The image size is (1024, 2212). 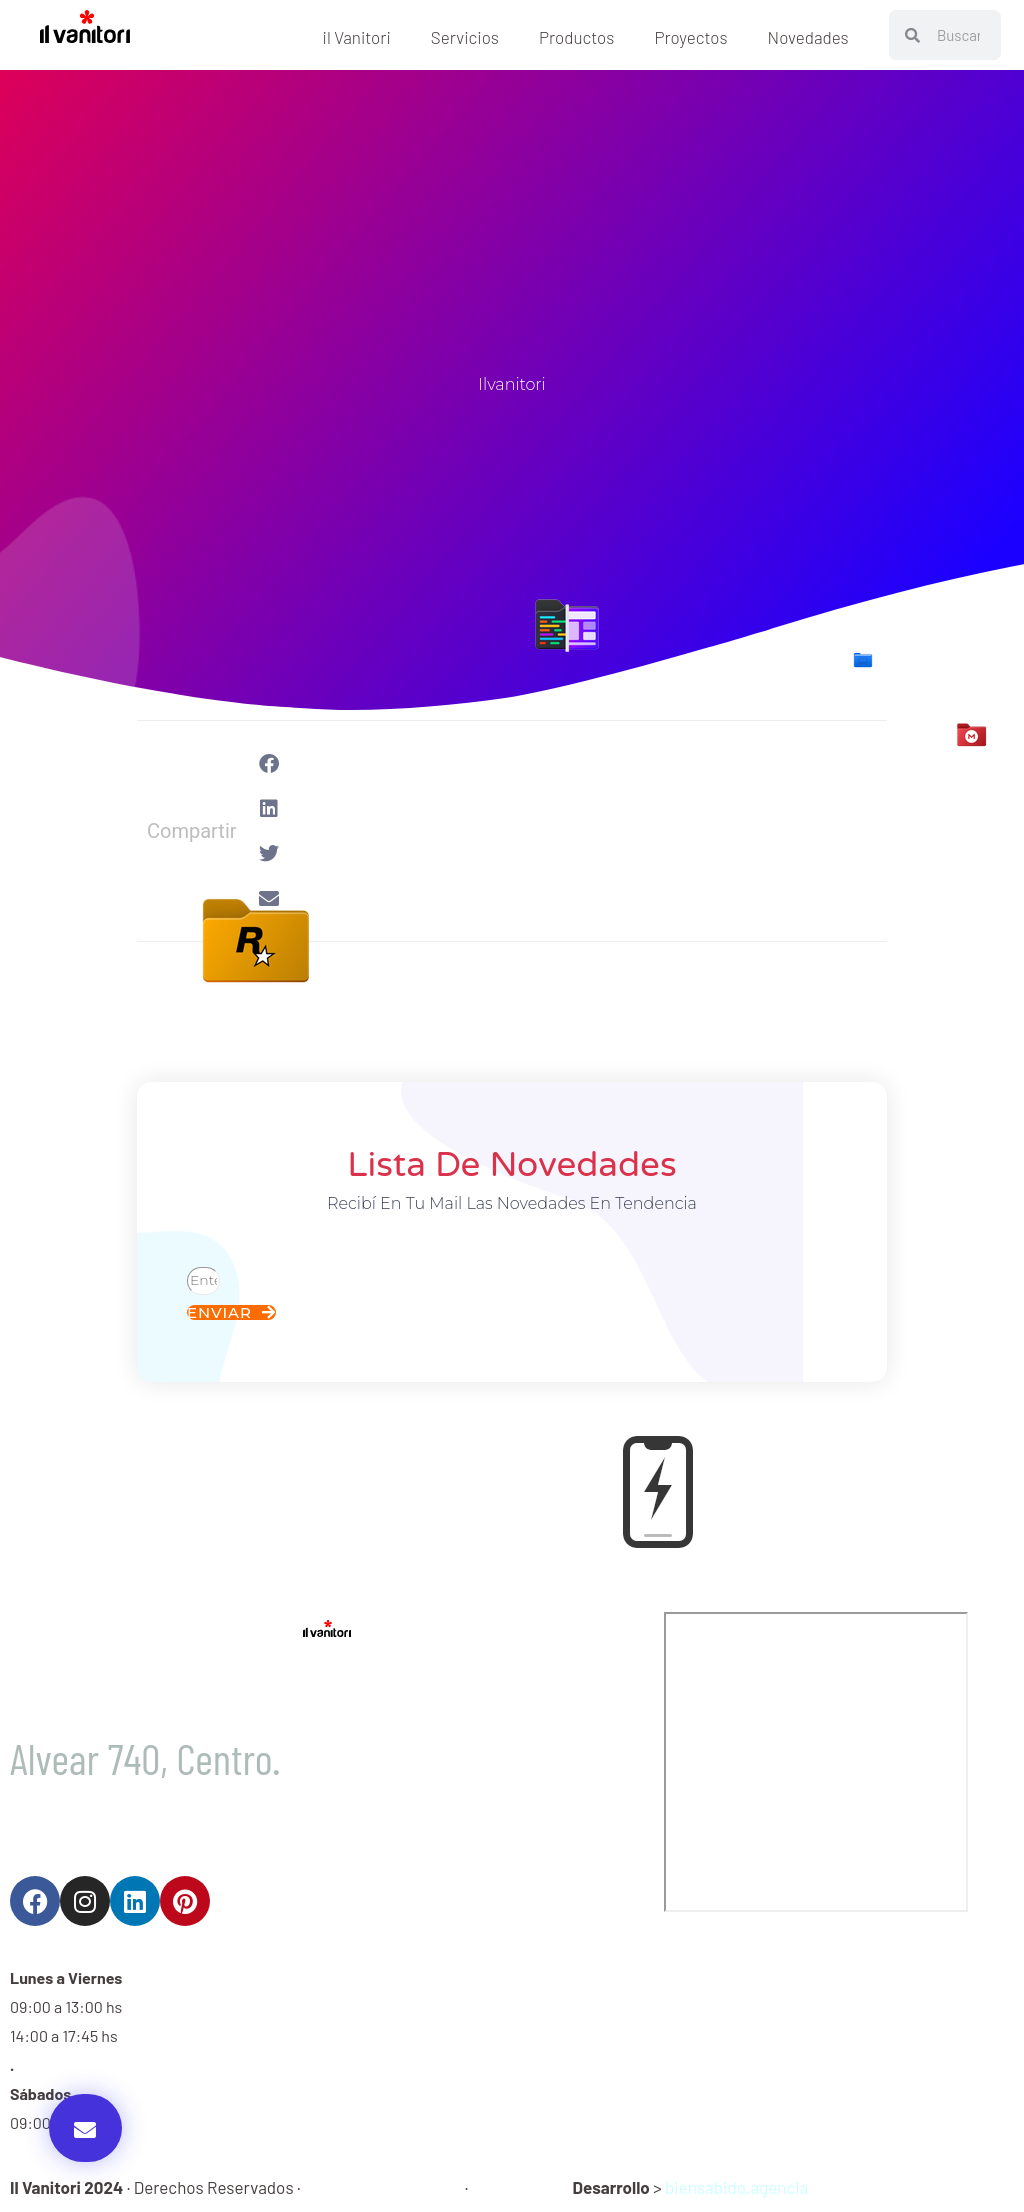 What do you see at coordinates (971, 735) in the screenshot?
I see `open mega cloud storage folder` at bounding box center [971, 735].